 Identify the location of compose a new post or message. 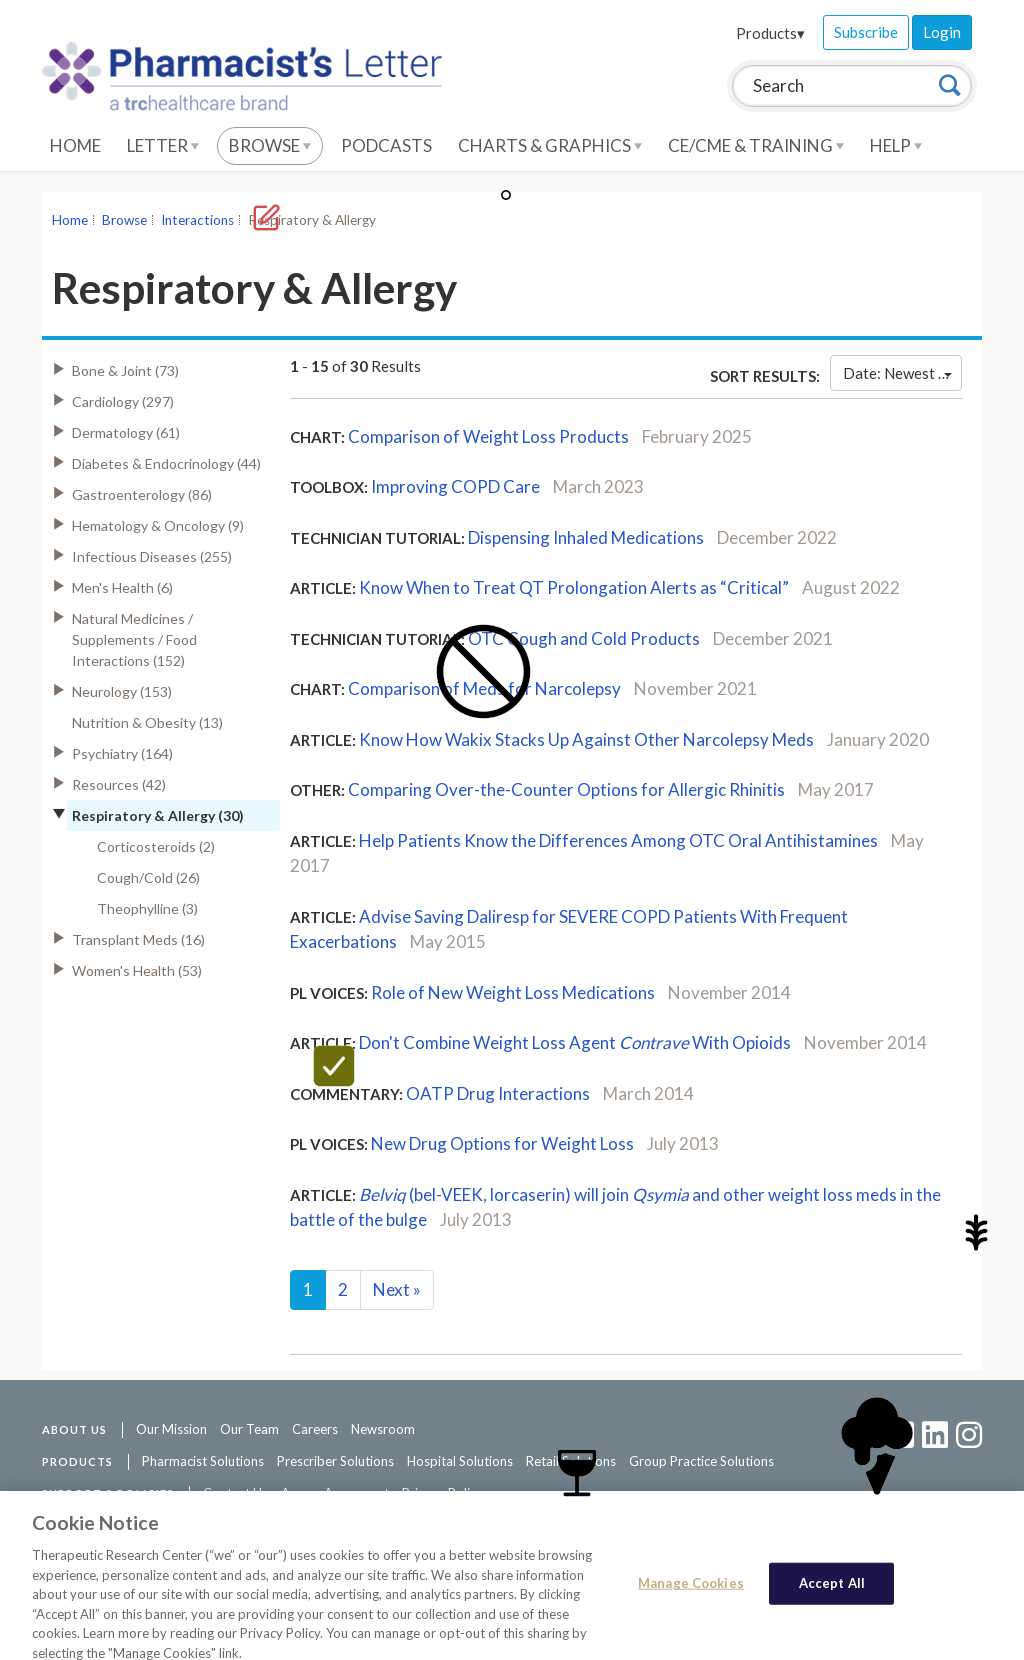
(266, 218).